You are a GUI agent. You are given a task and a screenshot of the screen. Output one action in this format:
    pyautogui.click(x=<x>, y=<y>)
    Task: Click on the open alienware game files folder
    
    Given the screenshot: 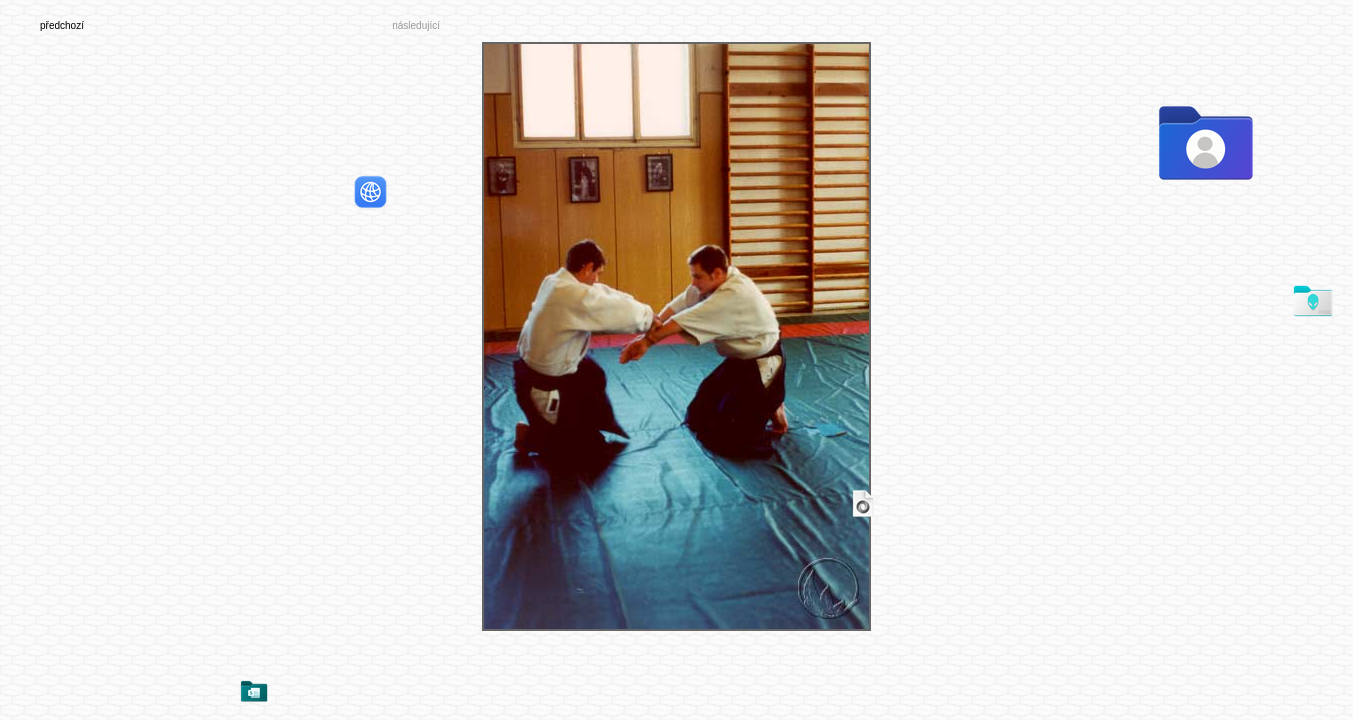 What is the action you would take?
    pyautogui.click(x=1313, y=302)
    